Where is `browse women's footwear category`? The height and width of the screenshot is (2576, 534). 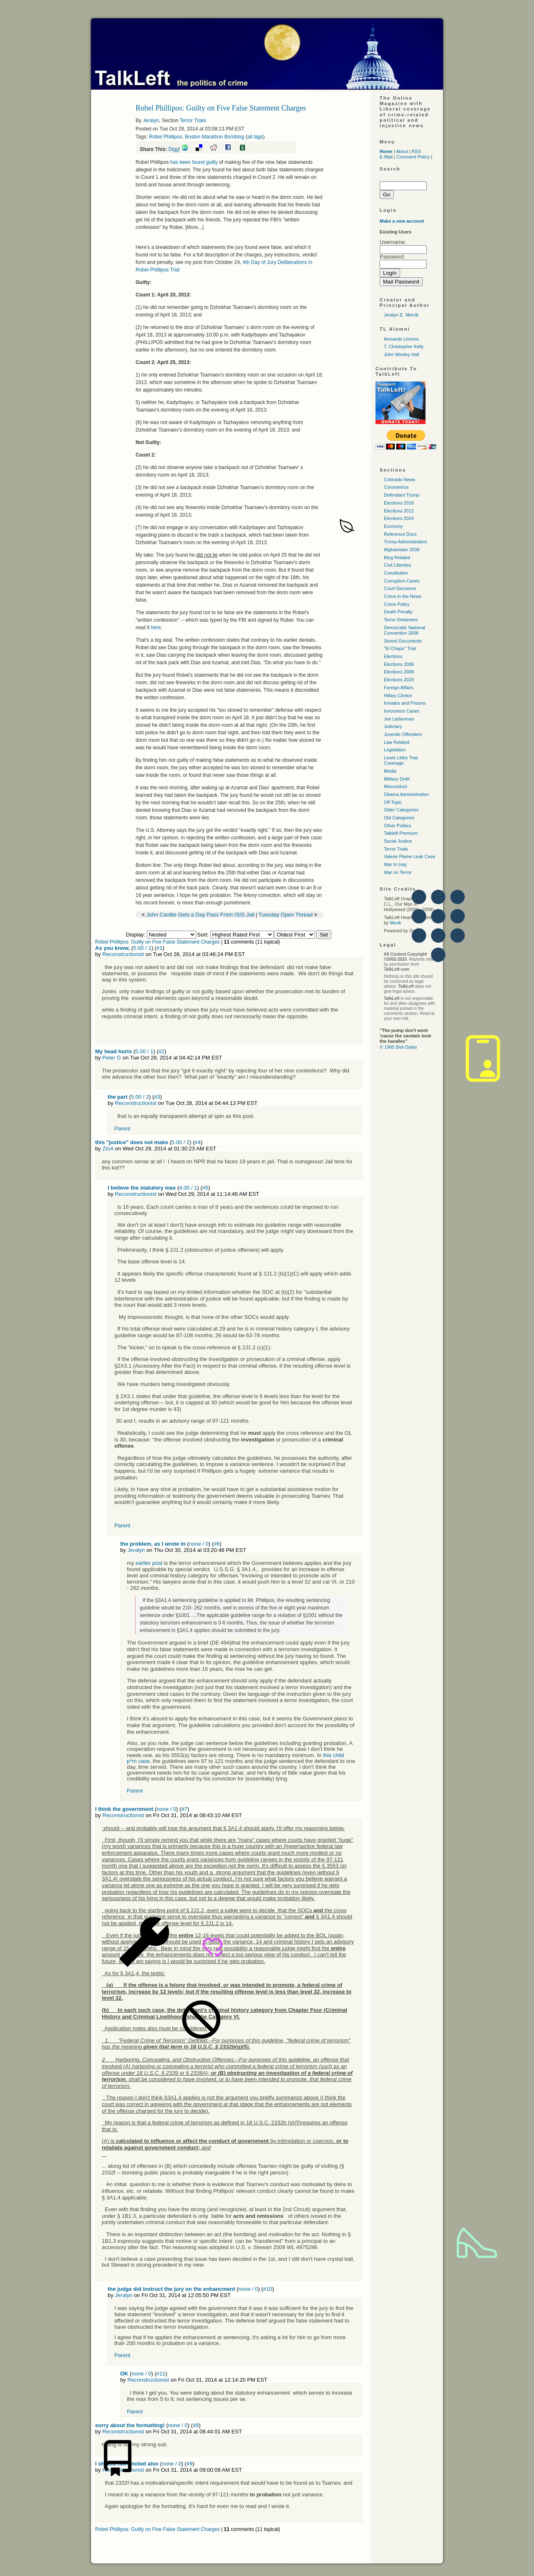 browse women's footwear category is located at coordinates (475, 2244).